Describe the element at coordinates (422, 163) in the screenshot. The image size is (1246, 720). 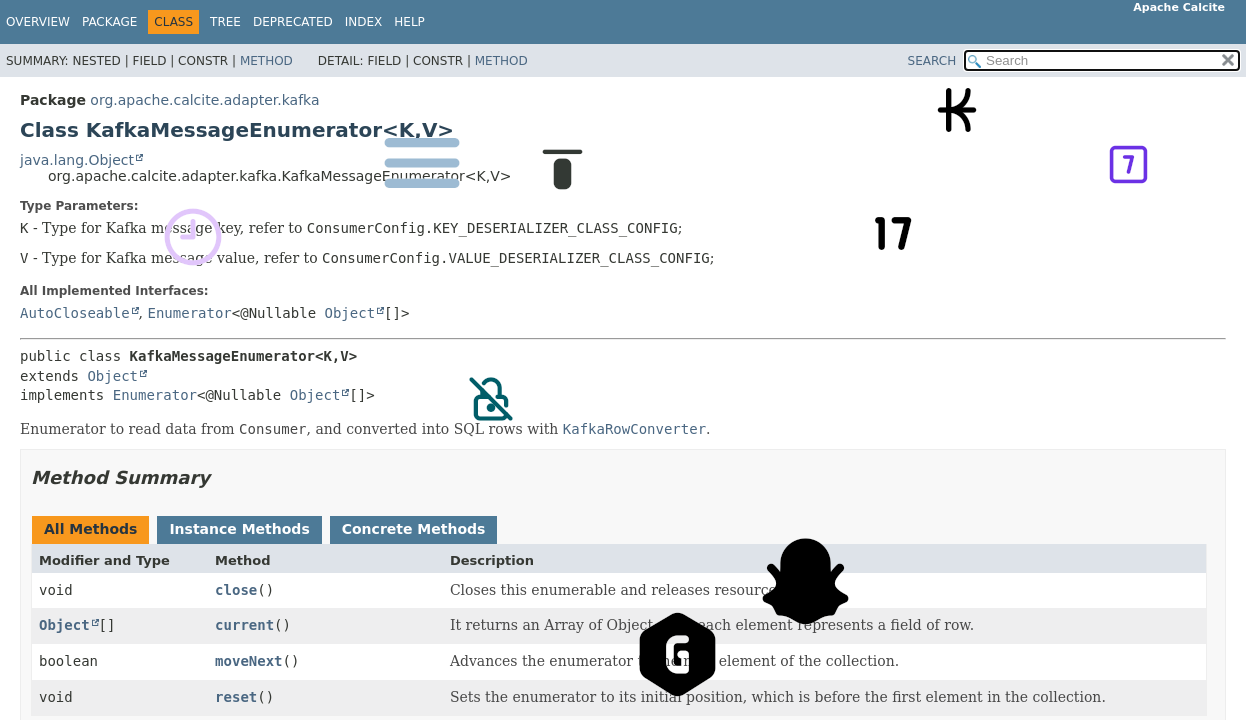
I see `open the navigation menu` at that location.